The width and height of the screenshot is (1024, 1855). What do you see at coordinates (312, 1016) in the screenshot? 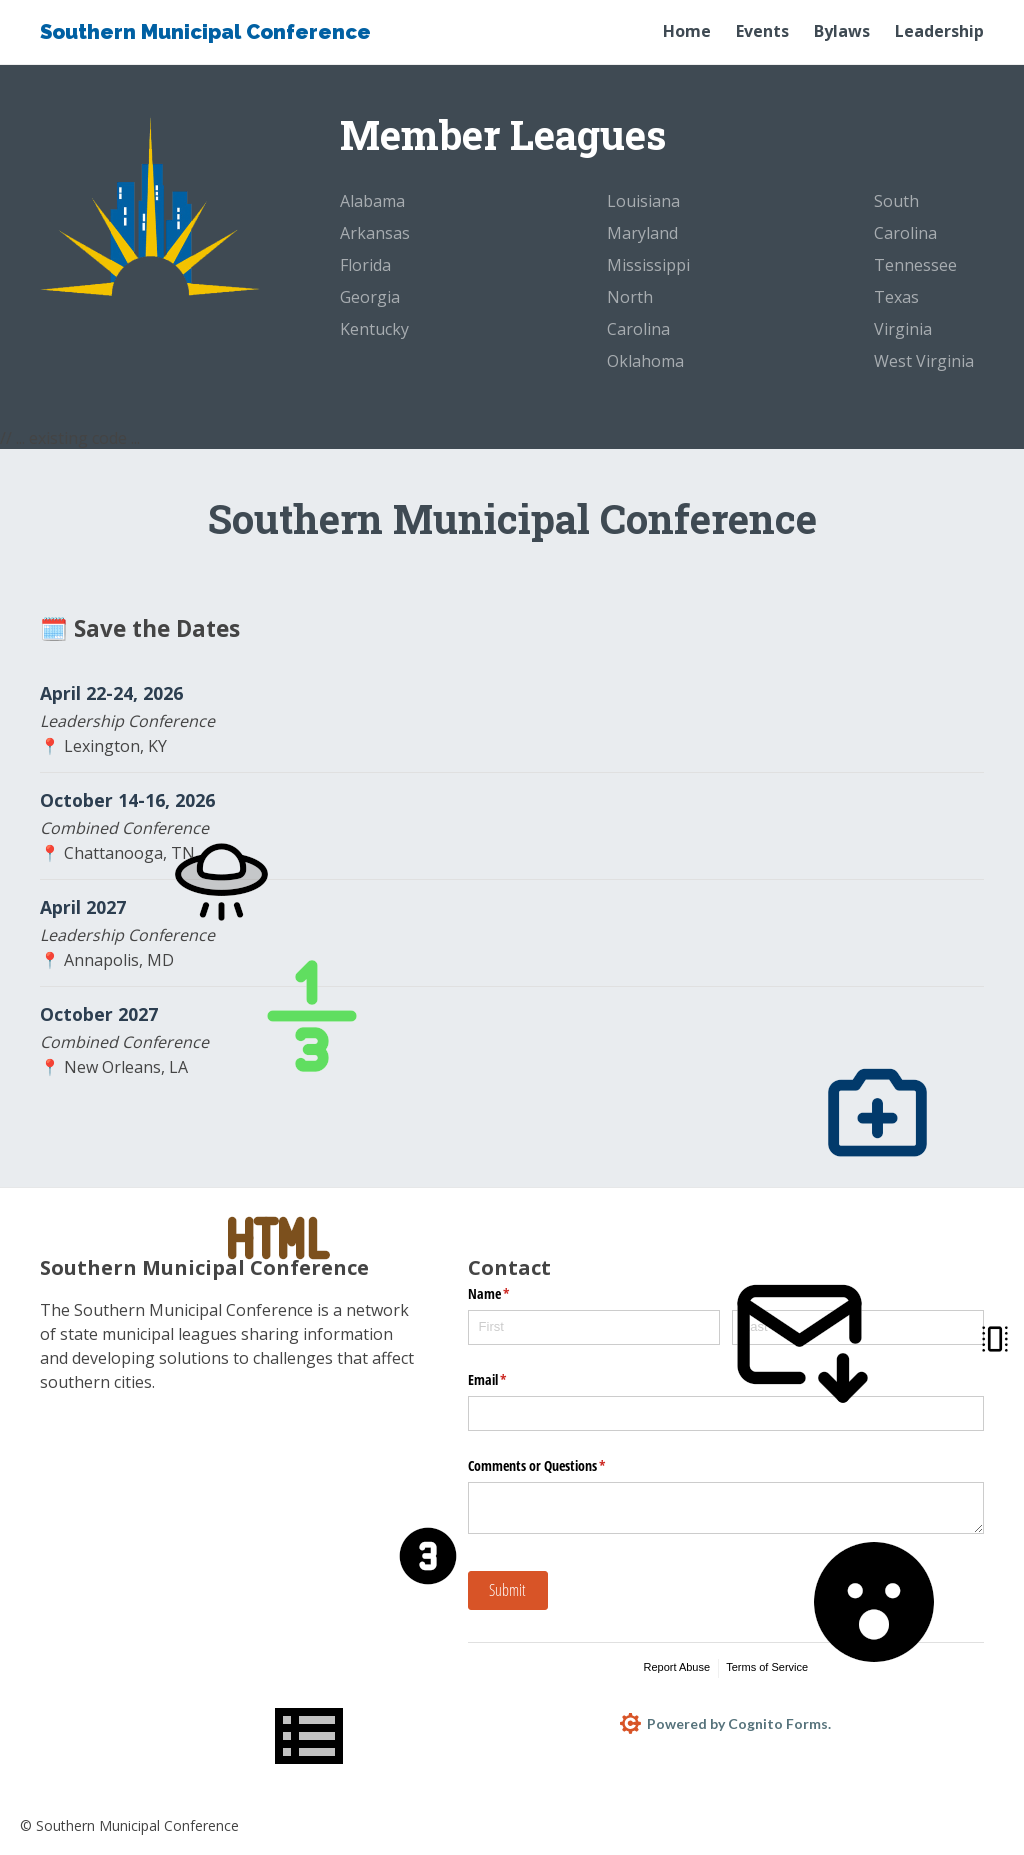
I see `fraction or division calculation tool` at bounding box center [312, 1016].